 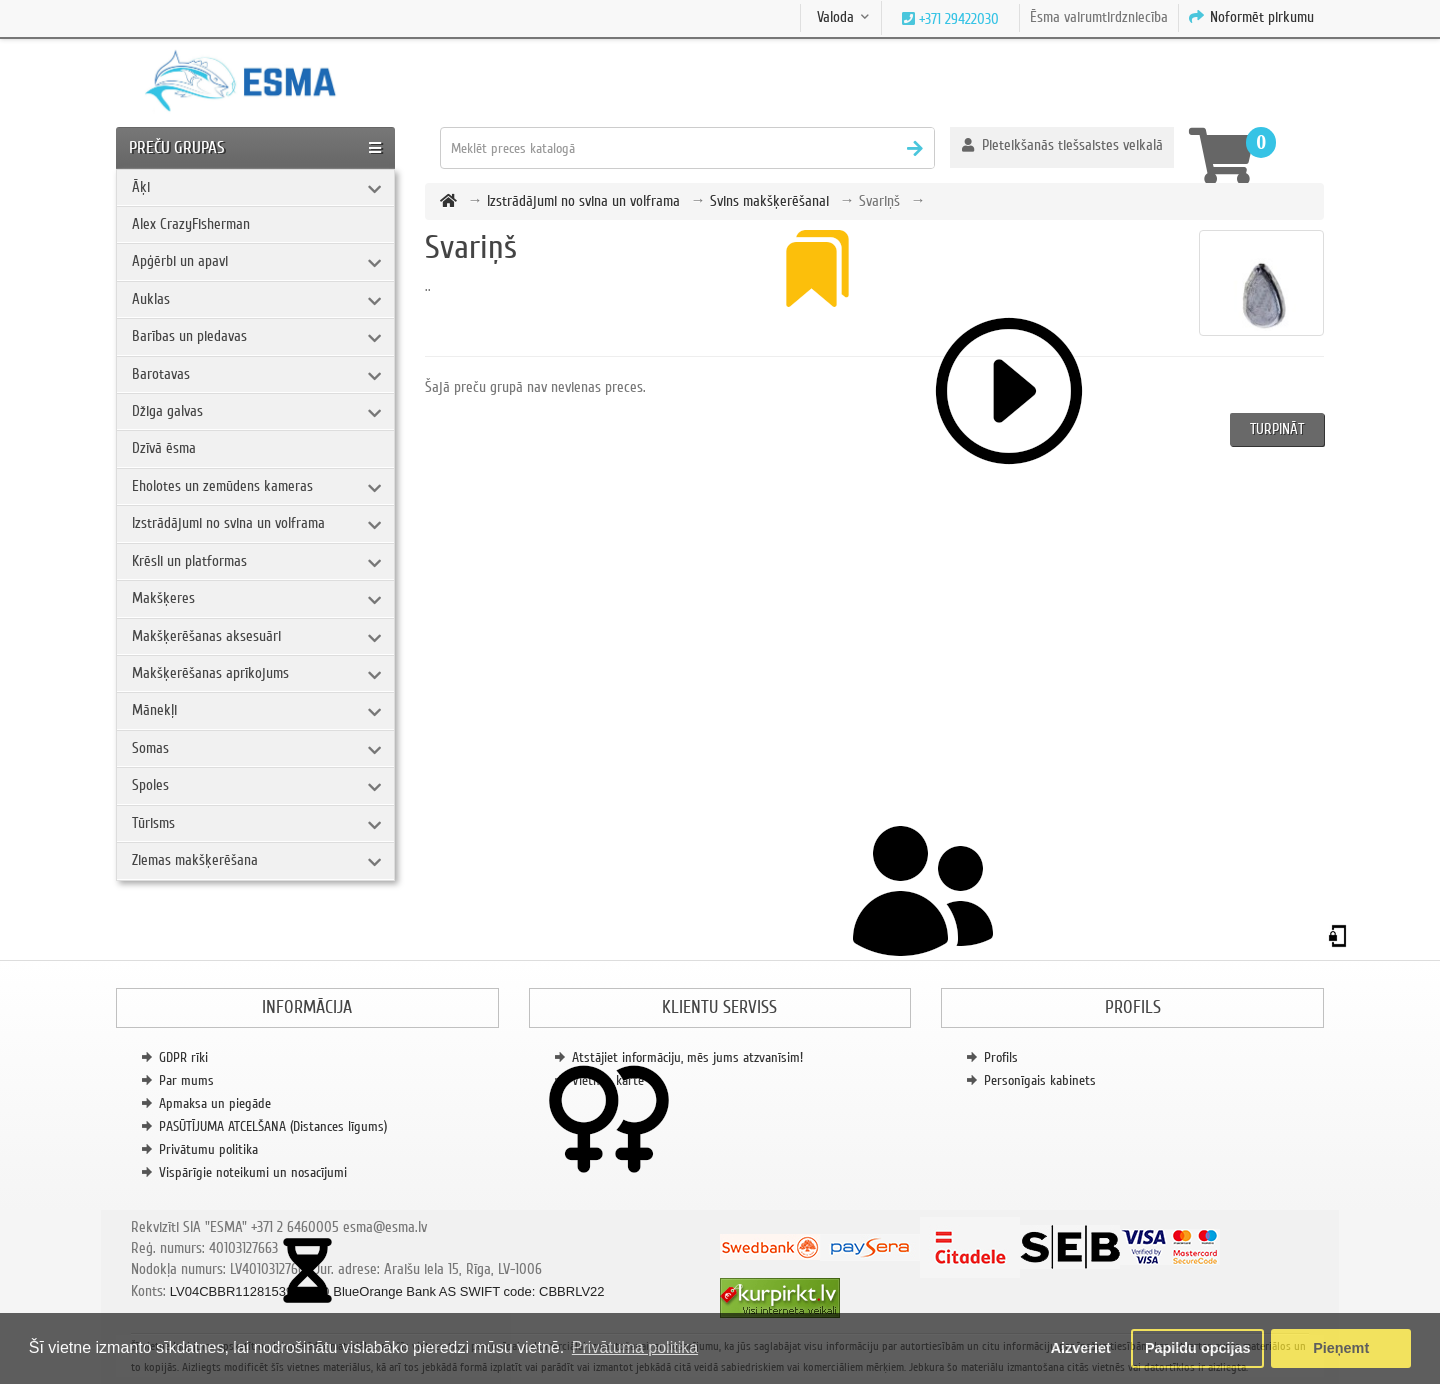 I want to click on indicates female/female relationship or partnership, so click(x=609, y=1116).